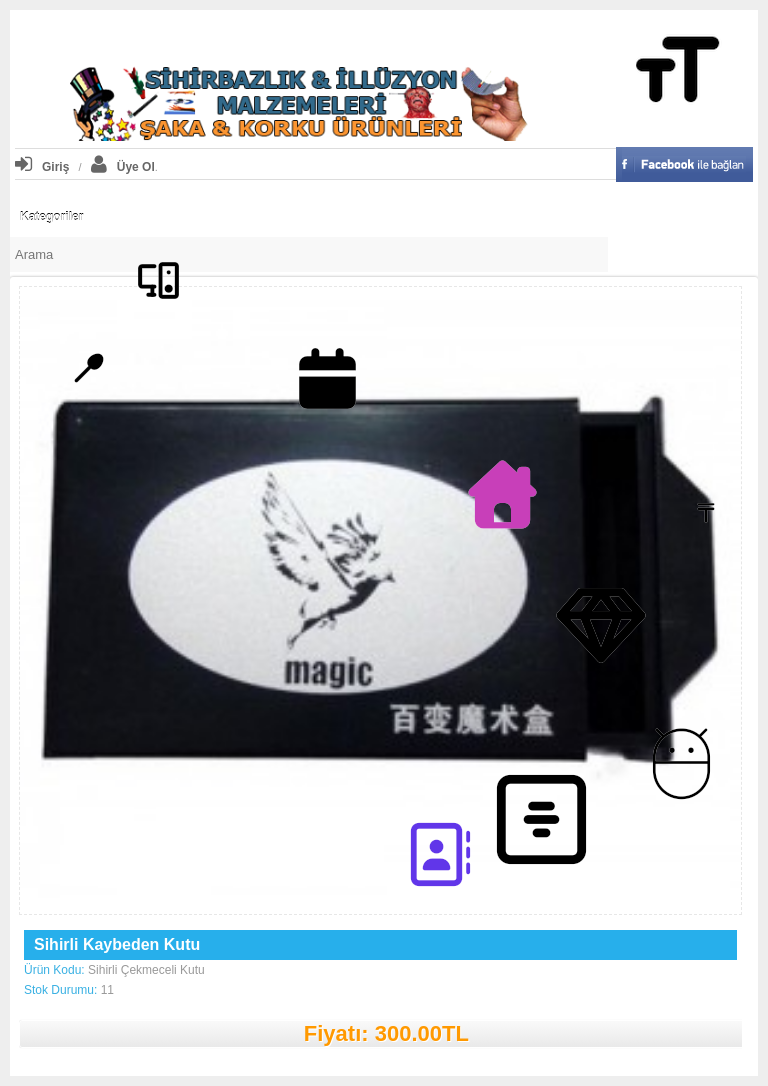  Describe the element at coordinates (601, 624) in the screenshot. I see `open sketch design app` at that location.